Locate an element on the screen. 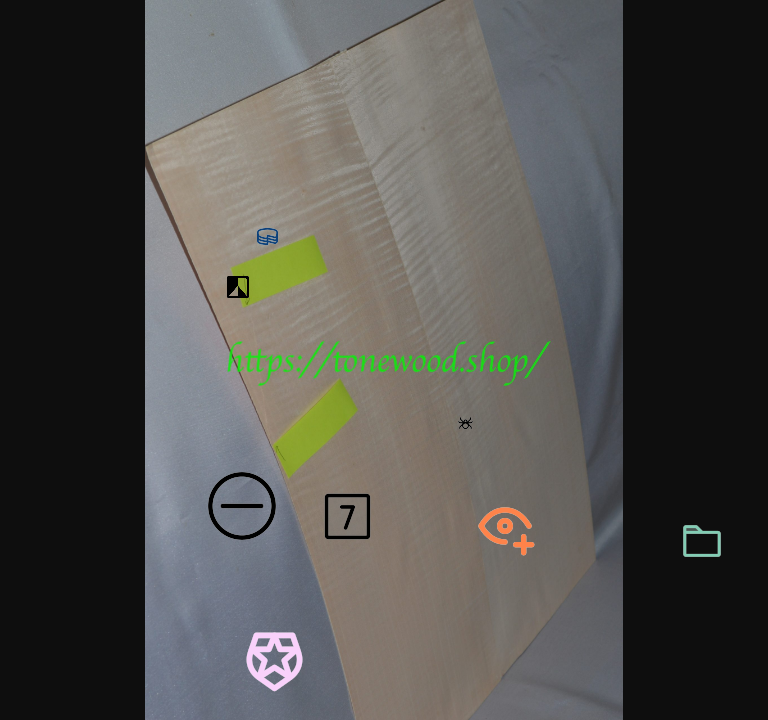 The height and width of the screenshot is (720, 768). select or navigate to item number seven is located at coordinates (347, 516).